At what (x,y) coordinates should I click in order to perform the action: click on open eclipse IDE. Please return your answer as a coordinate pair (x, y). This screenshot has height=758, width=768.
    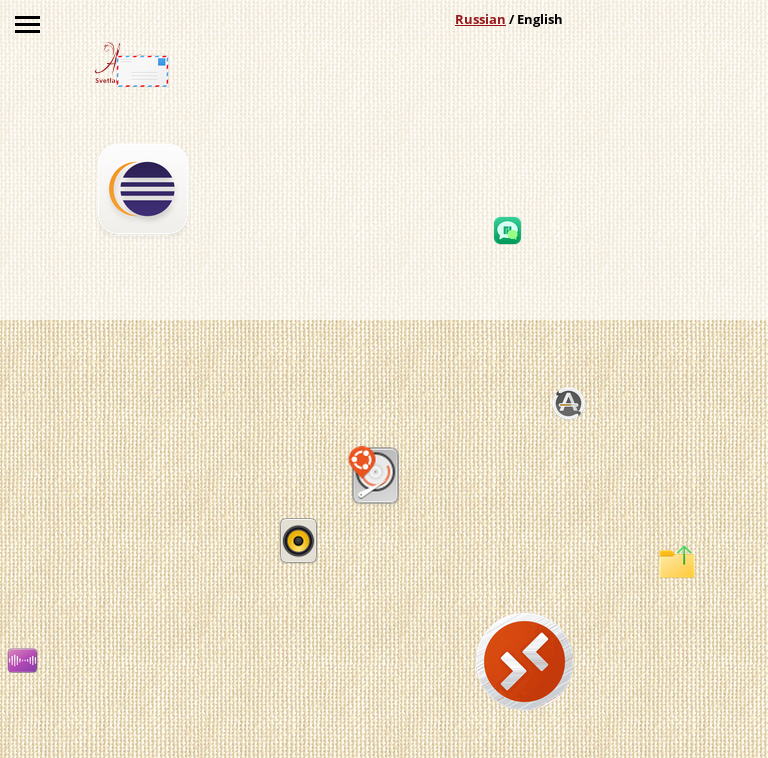
    Looking at the image, I should click on (143, 189).